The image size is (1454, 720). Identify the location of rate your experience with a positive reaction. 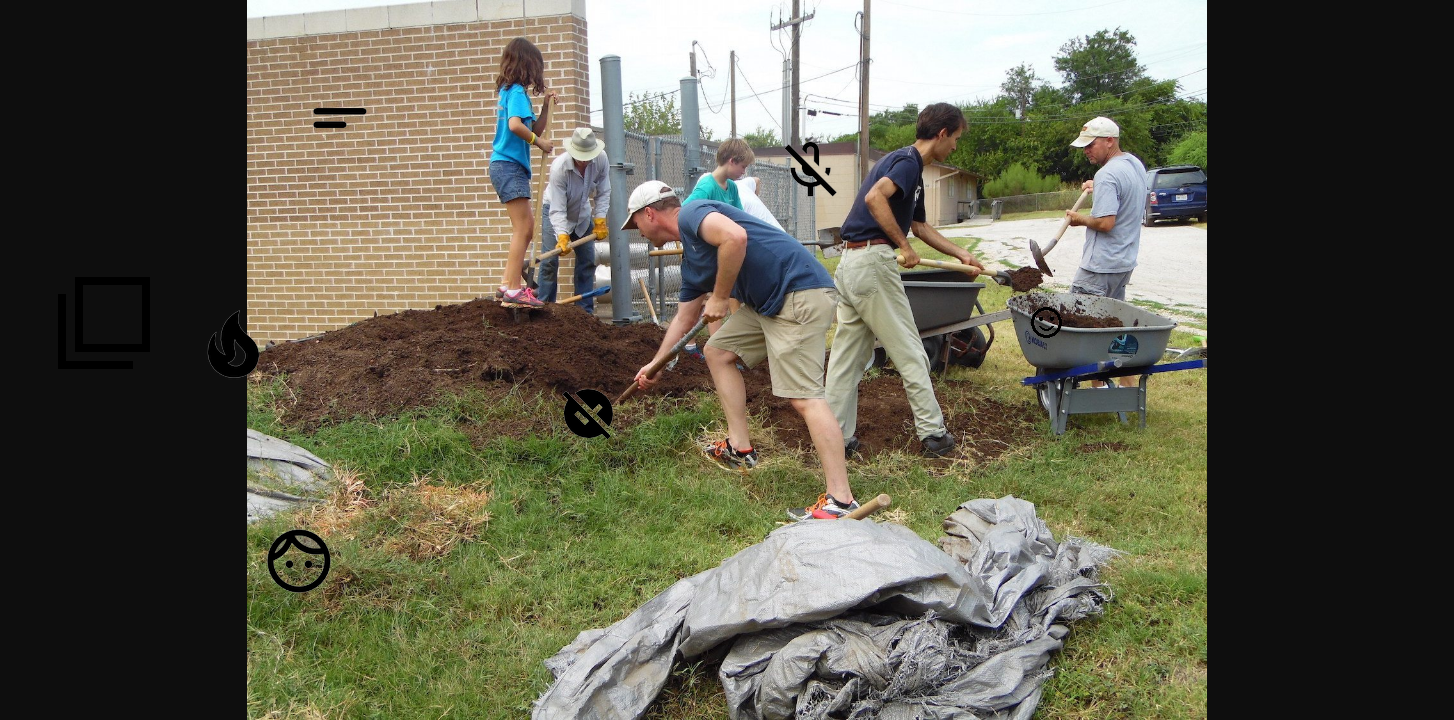
(1046, 322).